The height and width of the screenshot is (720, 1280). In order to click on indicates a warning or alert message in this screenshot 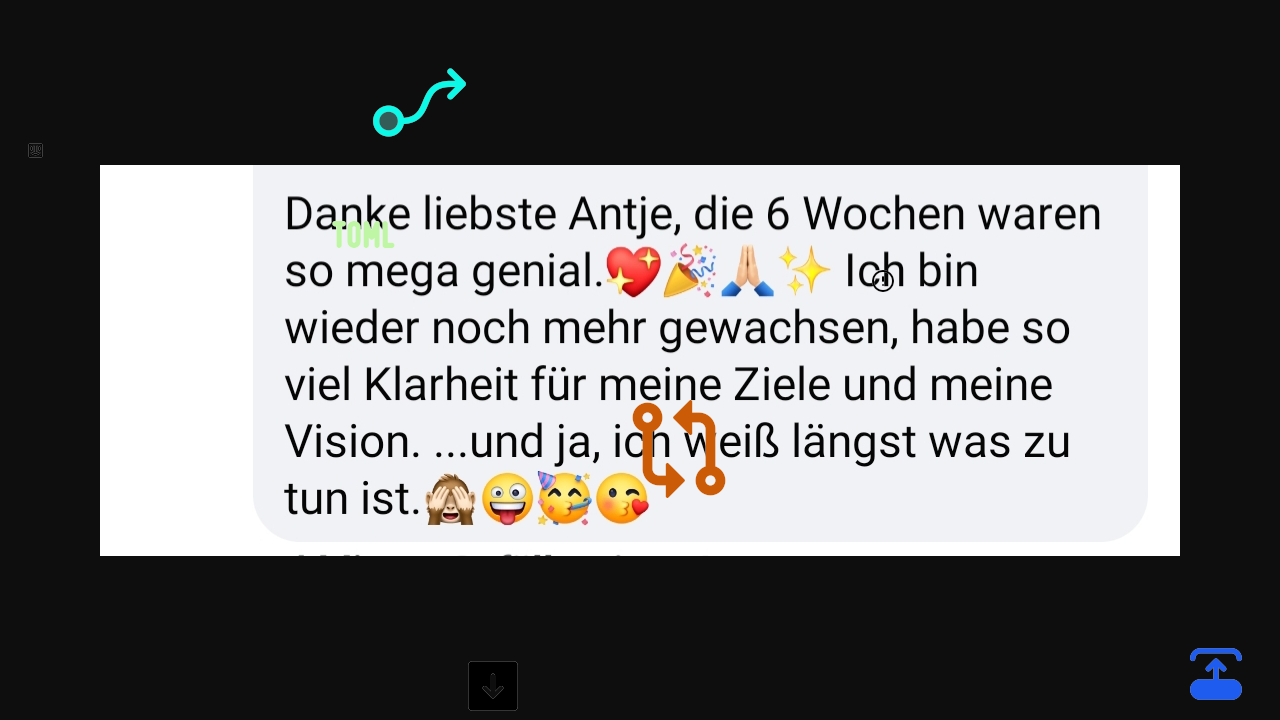, I will do `click(883, 281)`.